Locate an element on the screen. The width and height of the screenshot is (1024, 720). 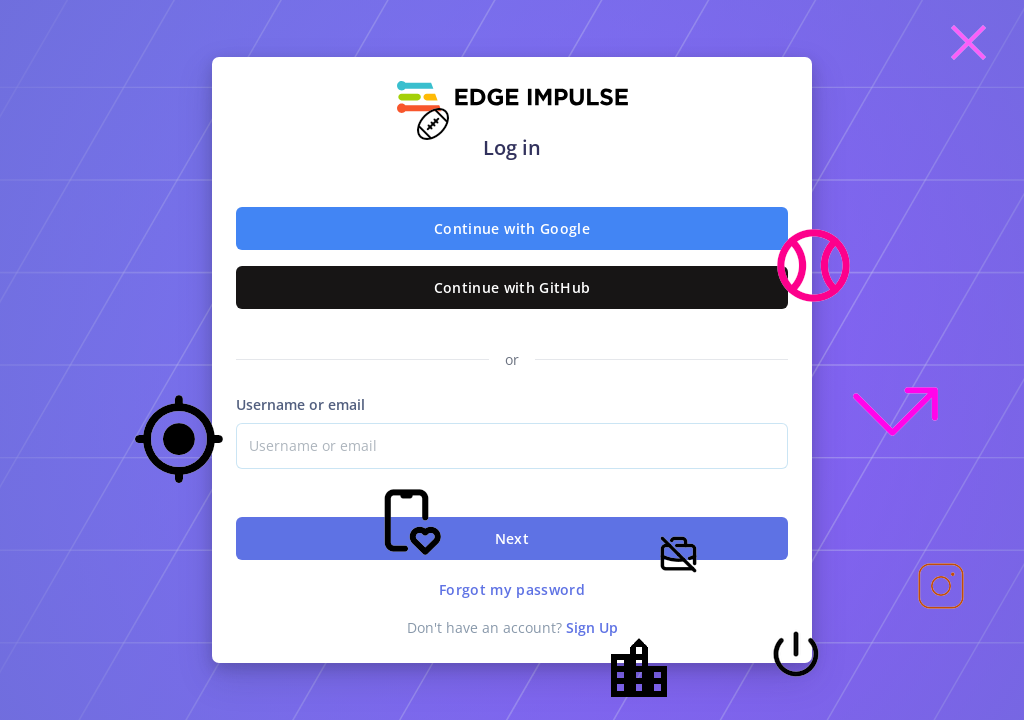
open Instagram app is located at coordinates (941, 586).